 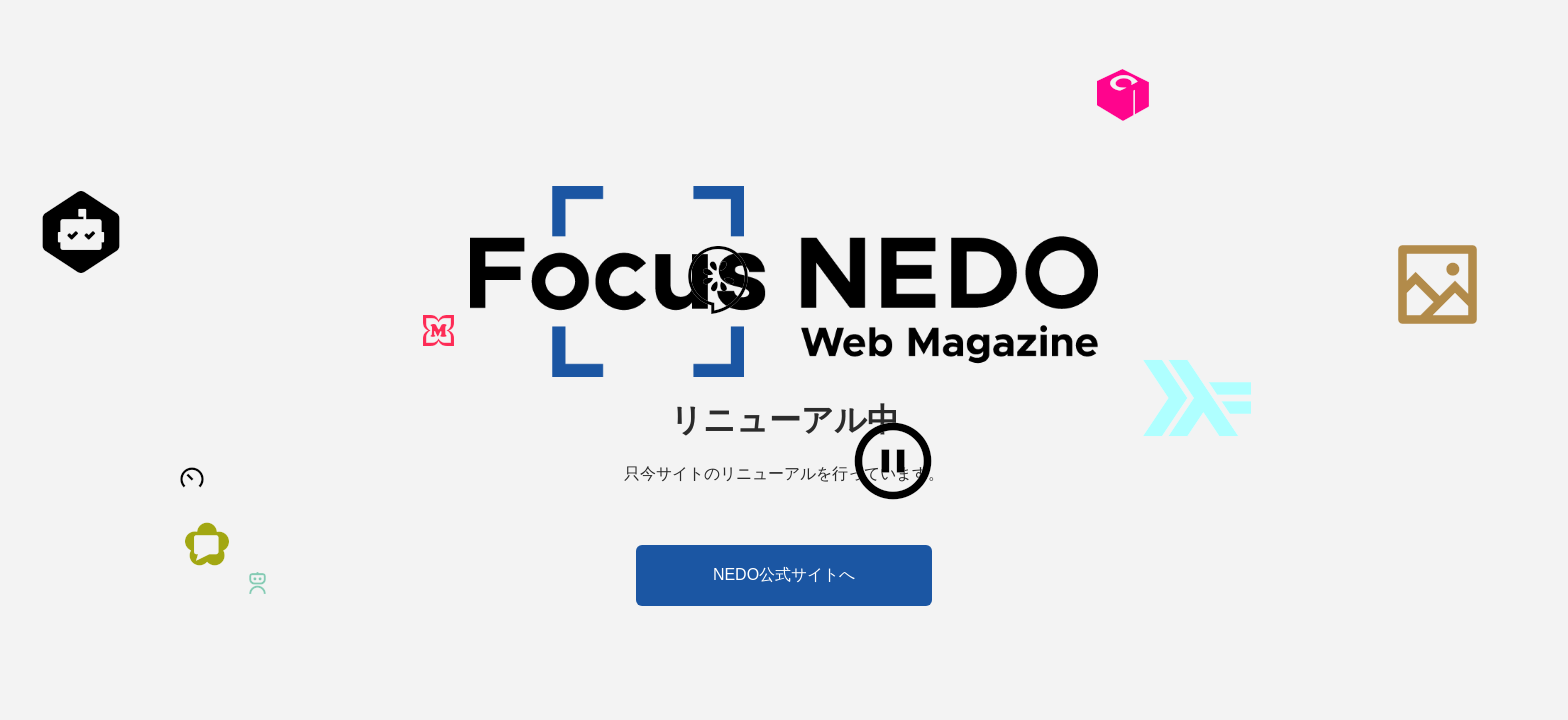 I want to click on webrtc logo indicating real-time communication features, so click(x=207, y=544).